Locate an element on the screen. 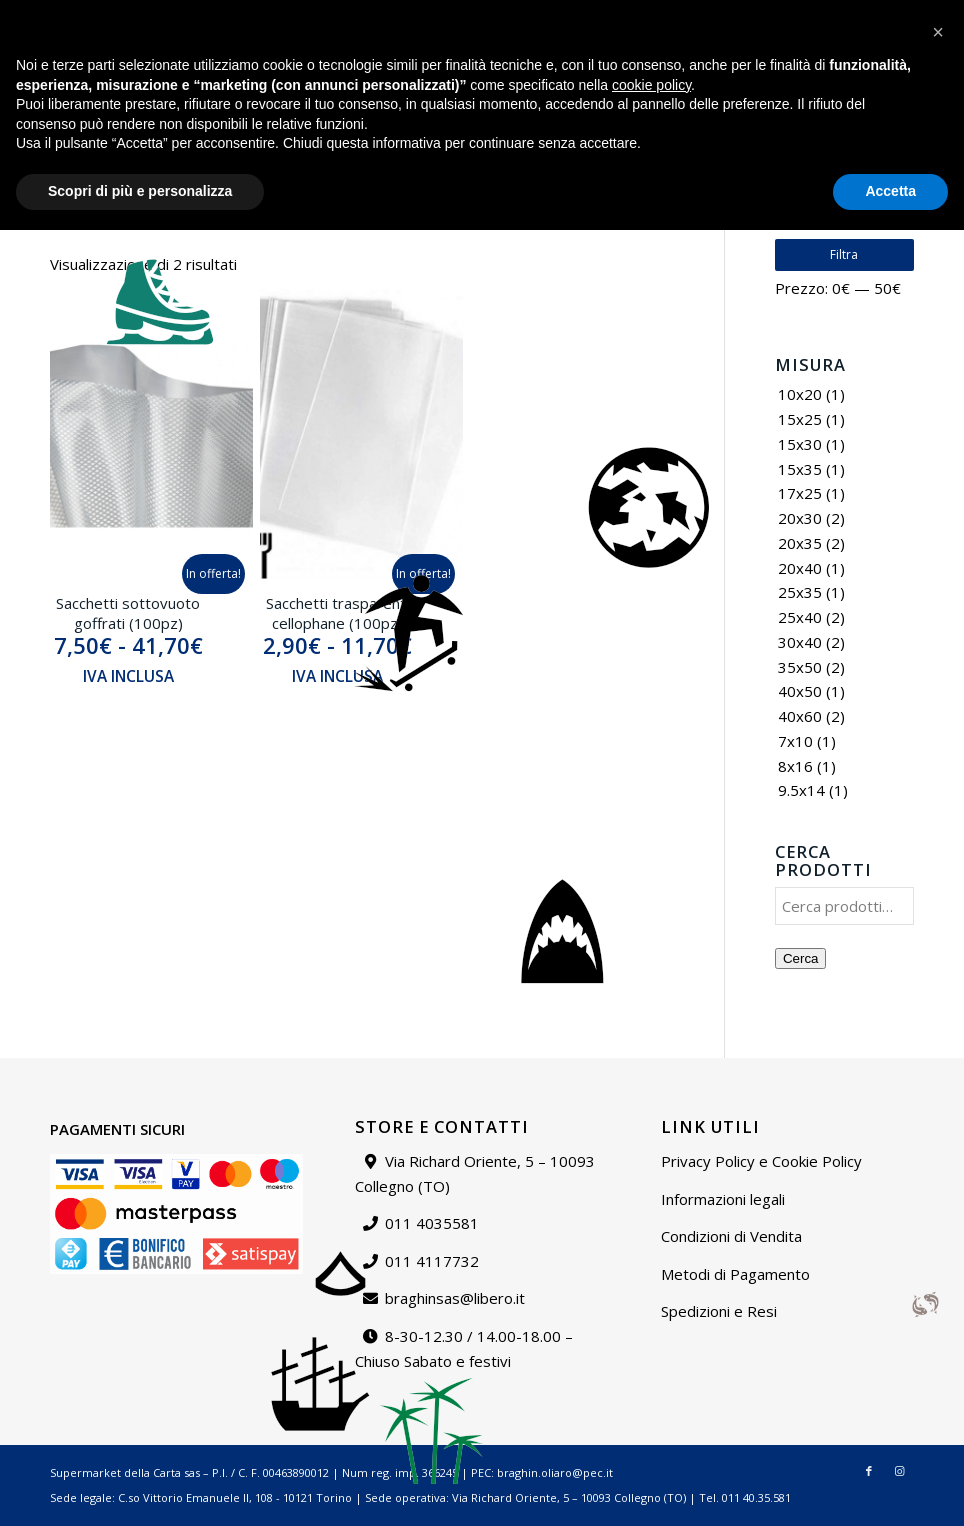 This screenshot has width=964, height=1526. access ice skating activities or sports is located at coordinates (160, 302).